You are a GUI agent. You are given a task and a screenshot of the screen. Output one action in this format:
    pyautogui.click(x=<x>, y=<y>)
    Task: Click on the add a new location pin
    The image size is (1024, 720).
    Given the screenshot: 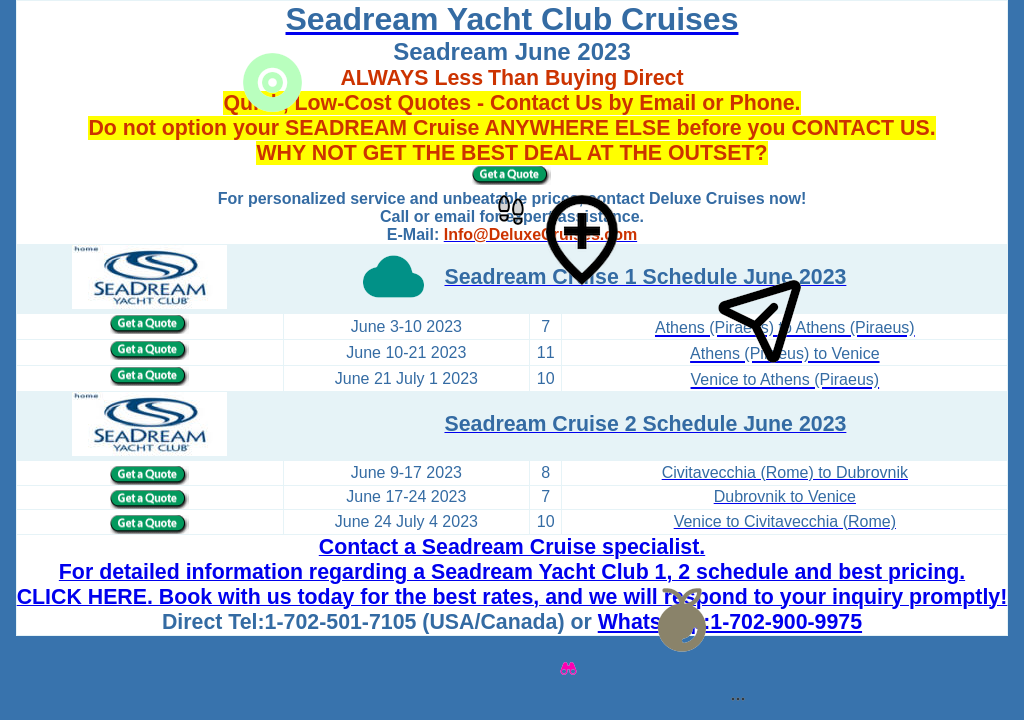 What is the action you would take?
    pyautogui.click(x=582, y=240)
    